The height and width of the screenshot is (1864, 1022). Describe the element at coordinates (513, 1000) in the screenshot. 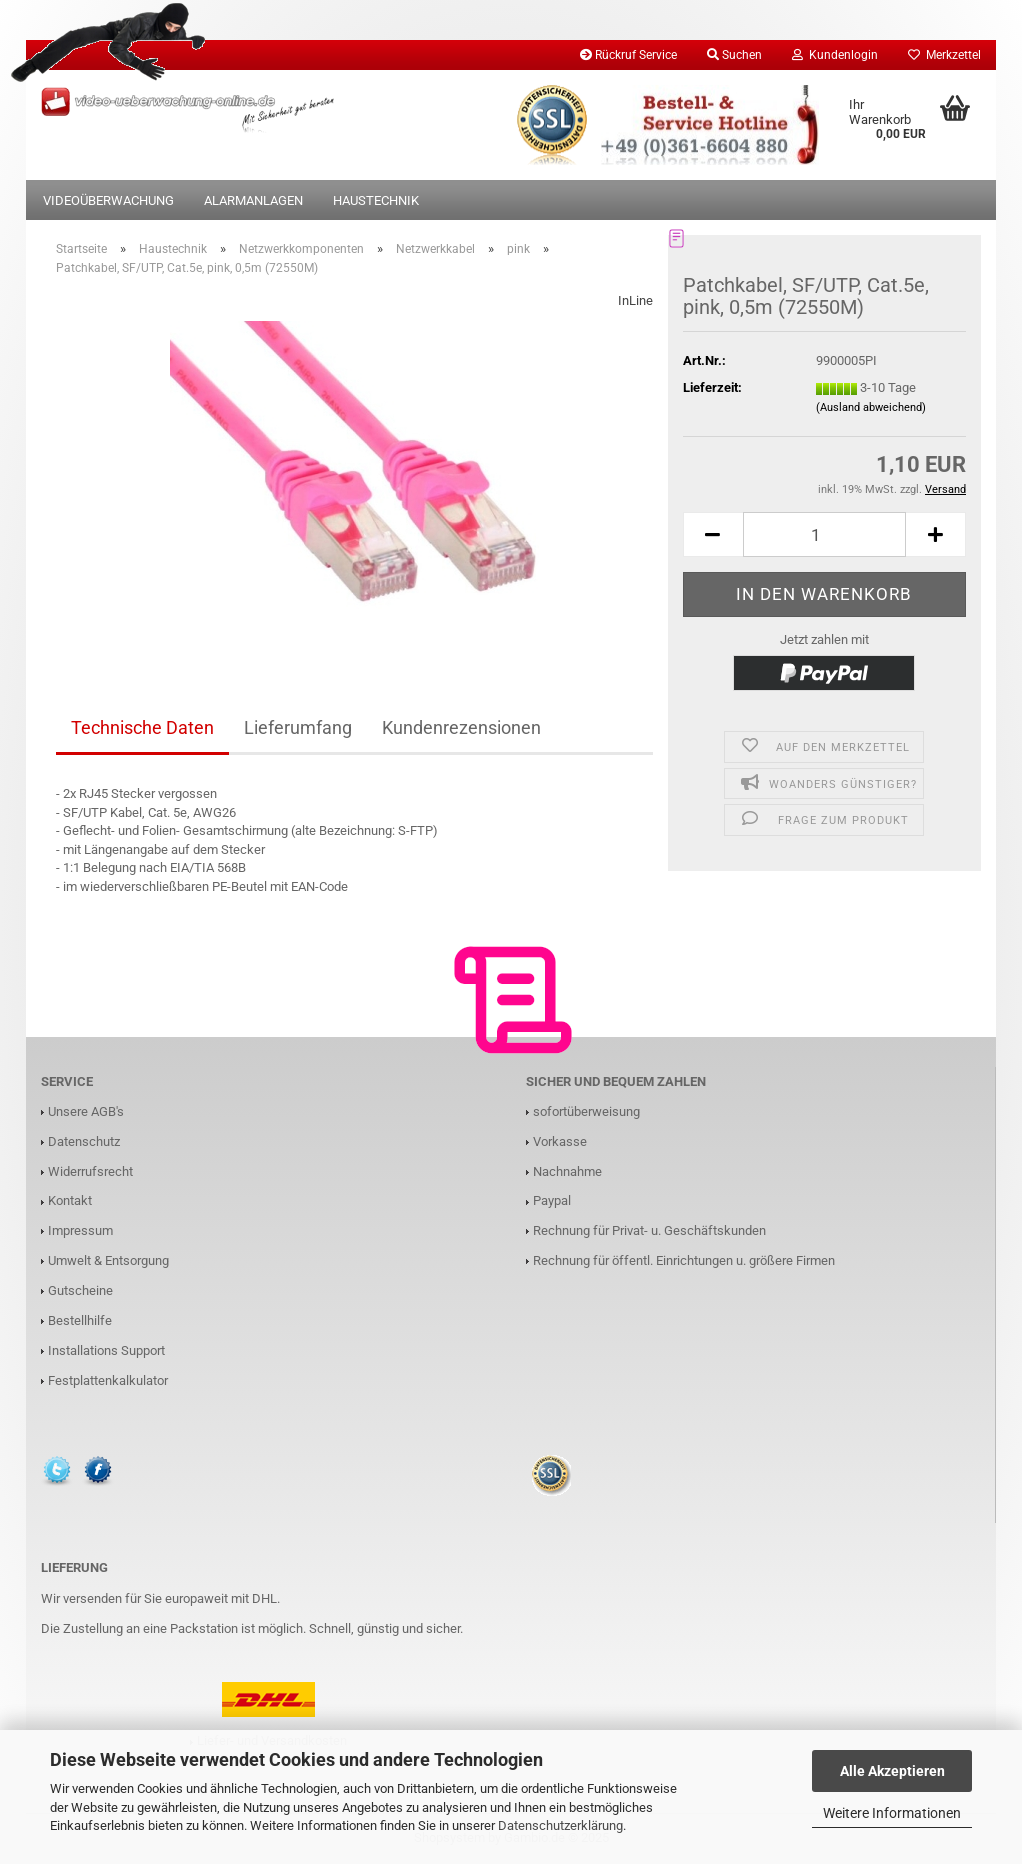

I see `view document or manuscript` at that location.